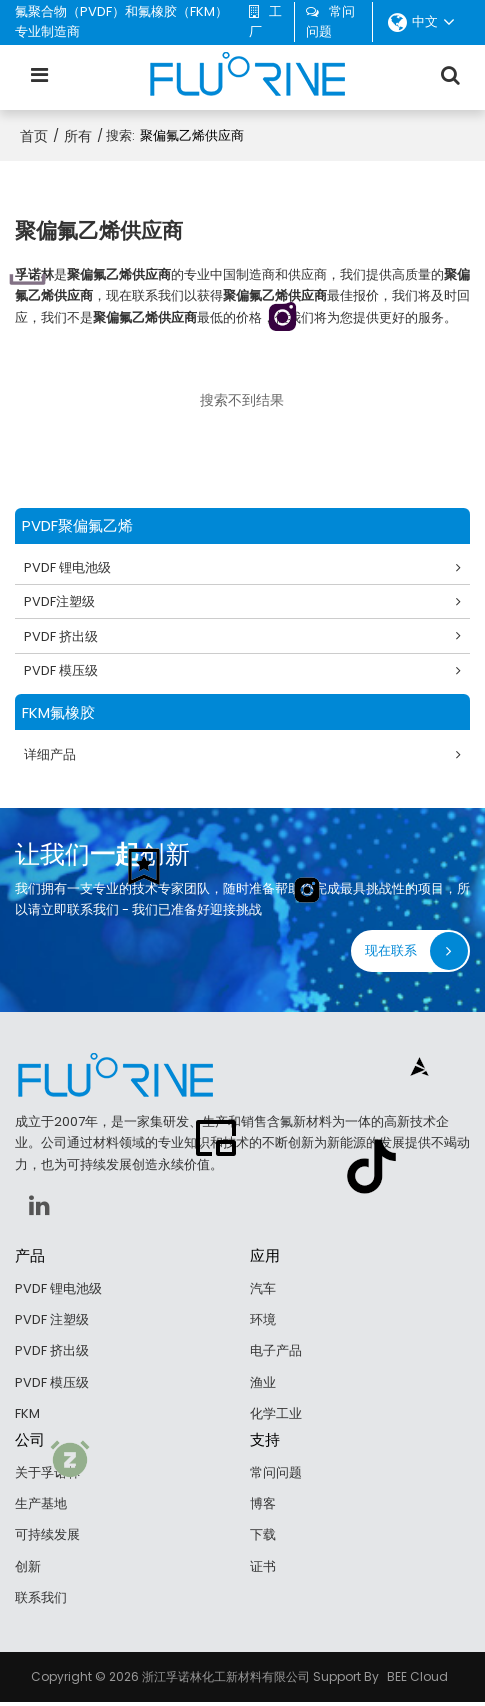 This screenshot has width=485, height=1706. What do you see at coordinates (144, 866) in the screenshot?
I see `bookmark this item as a favorite` at bounding box center [144, 866].